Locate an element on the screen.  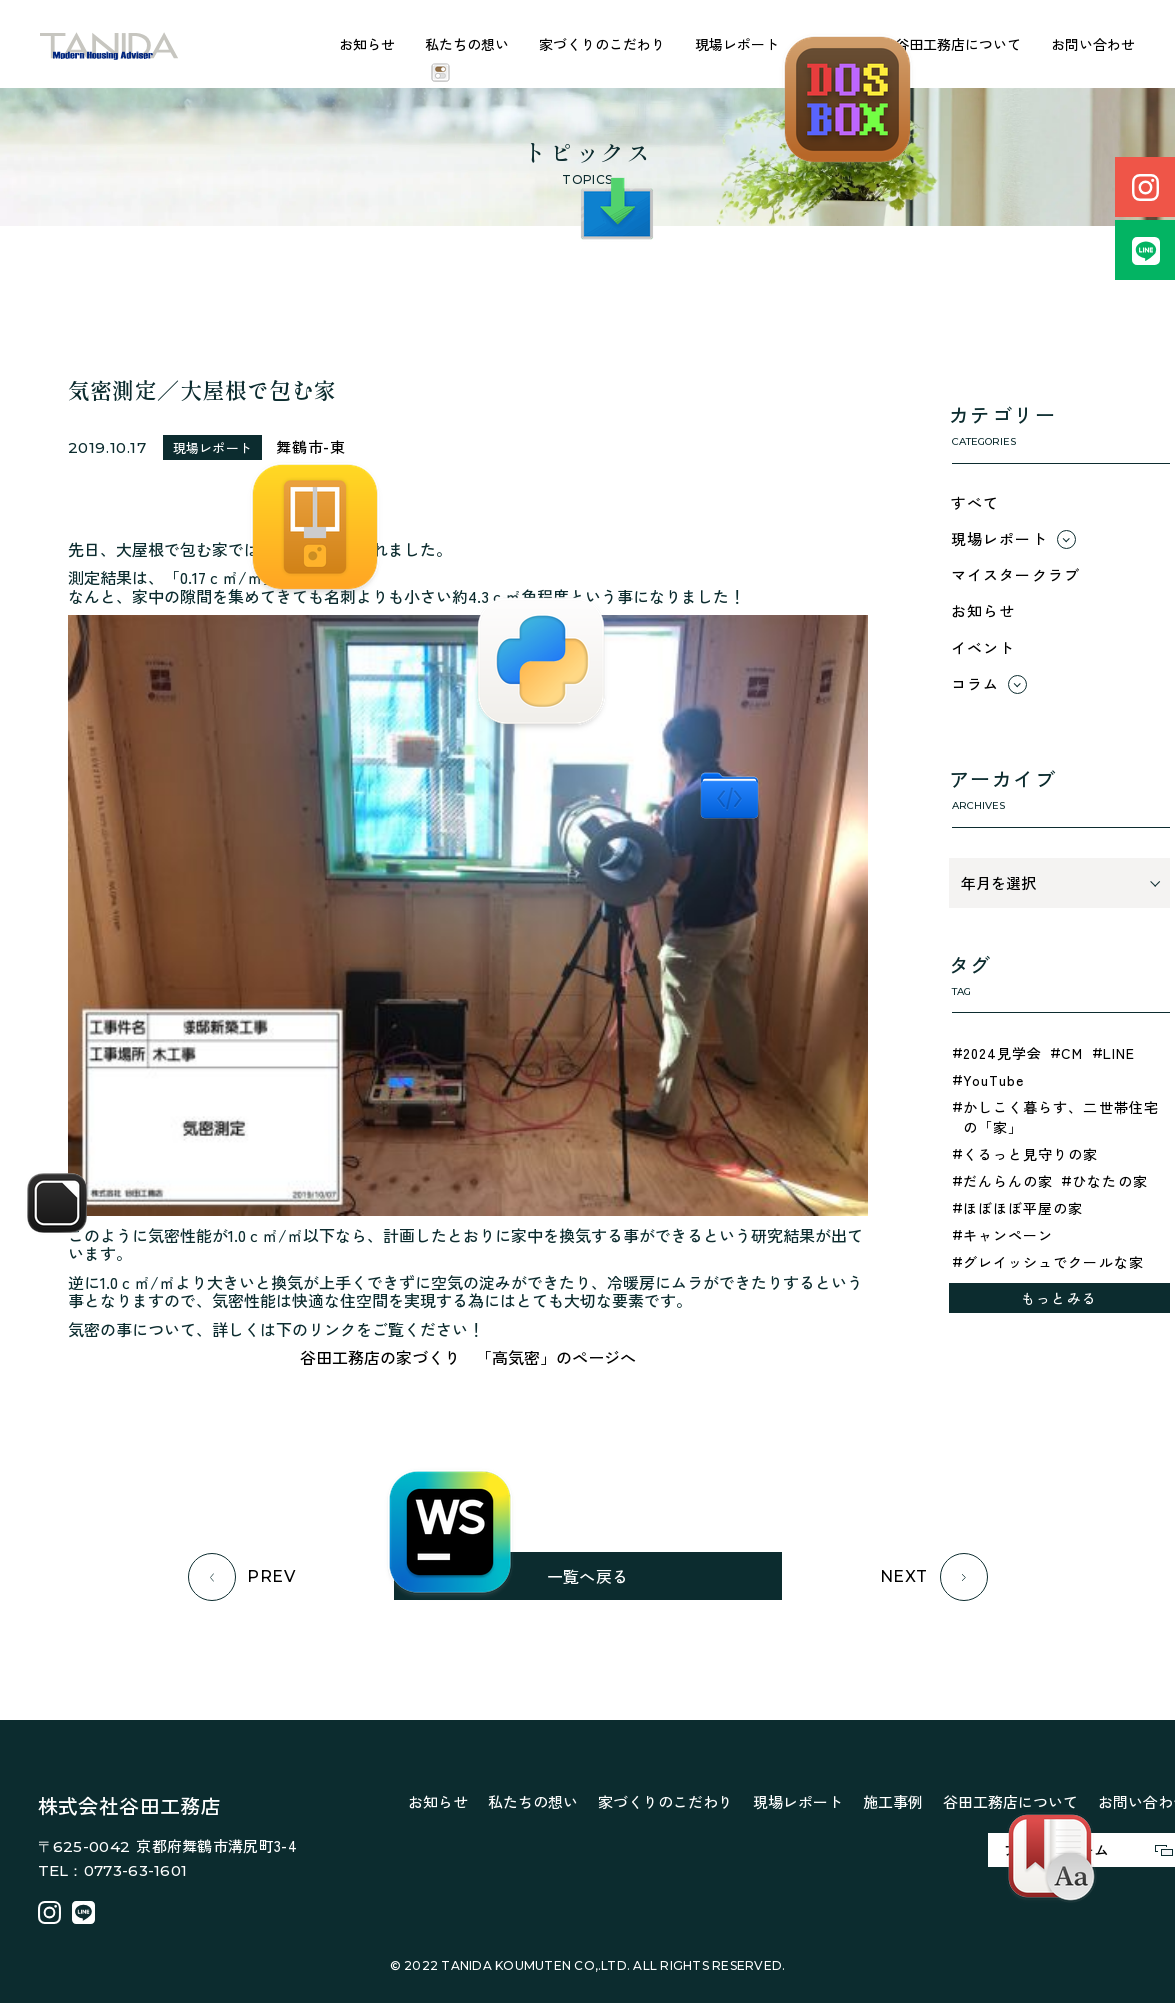
open WebStorm IDE is located at coordinates (450, 1532).